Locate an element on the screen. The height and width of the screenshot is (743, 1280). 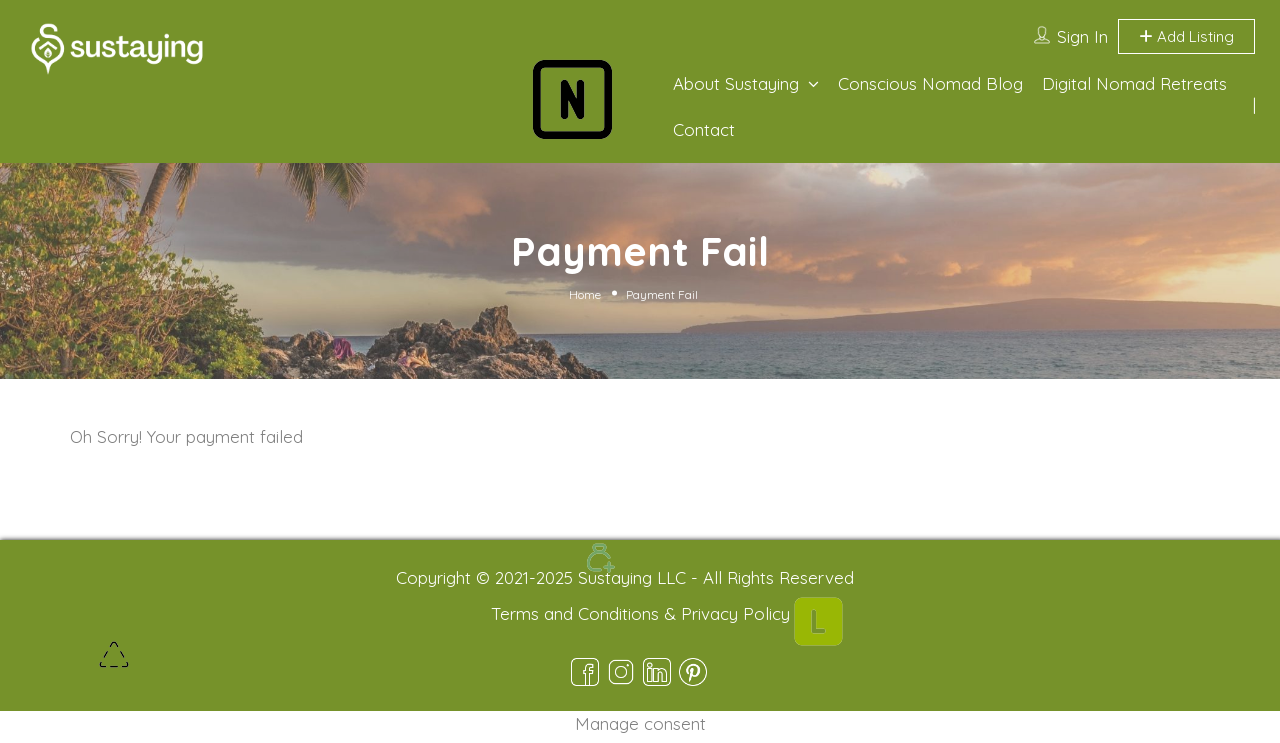
indicates incomplete or pending status is located at coordinates (114, 655).